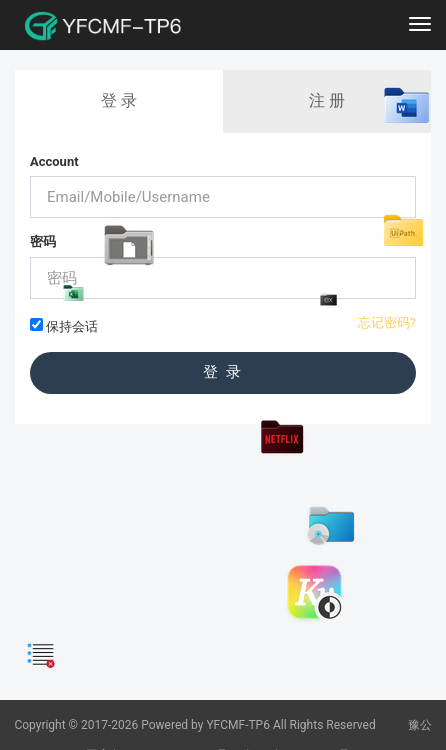  Describe the element at coordinates (331, 525) in the screenshot. I see `folder containing program installation files` at that location.